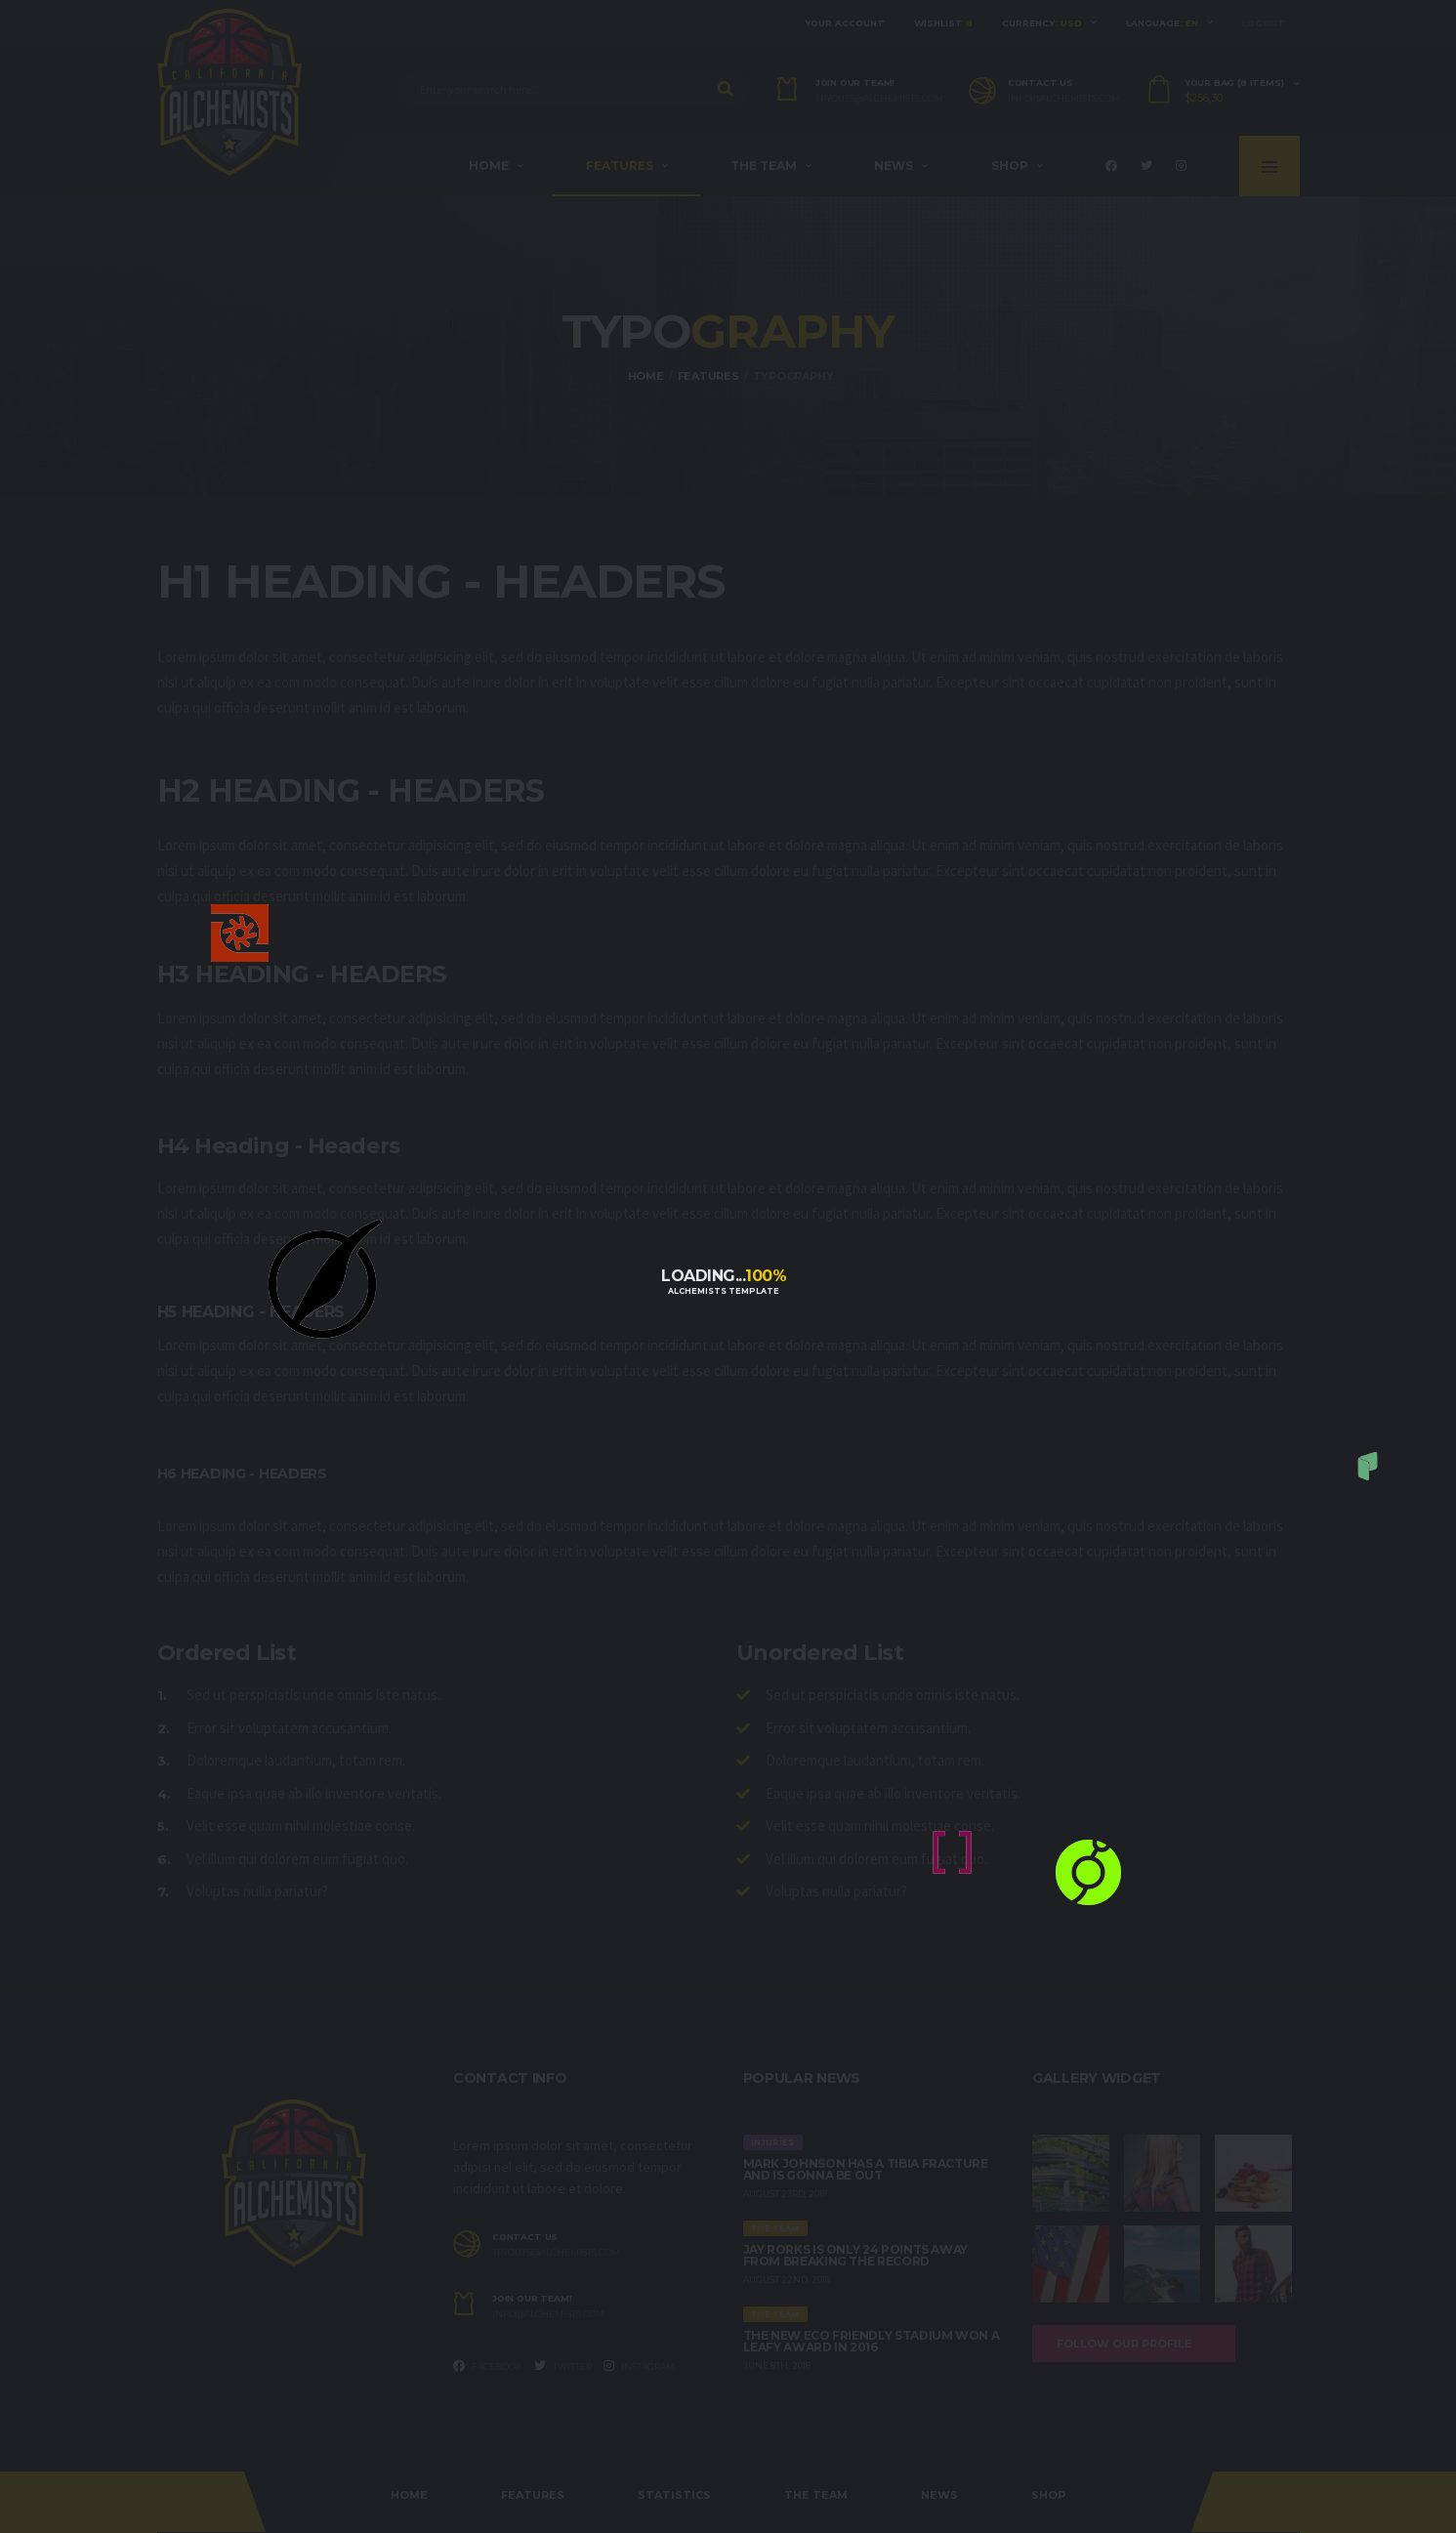  I want to click on navigate to the Leptos framework homepage, so click(1088, 1872).